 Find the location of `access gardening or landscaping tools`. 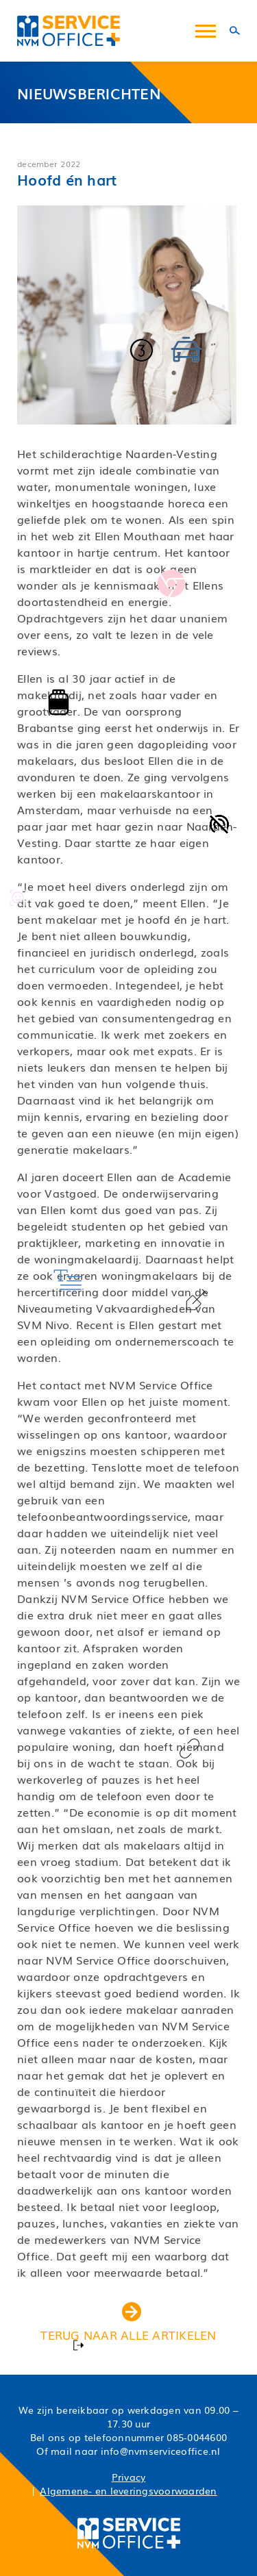

access gardening or landscaping tools is located at coordinates (196, 1300).